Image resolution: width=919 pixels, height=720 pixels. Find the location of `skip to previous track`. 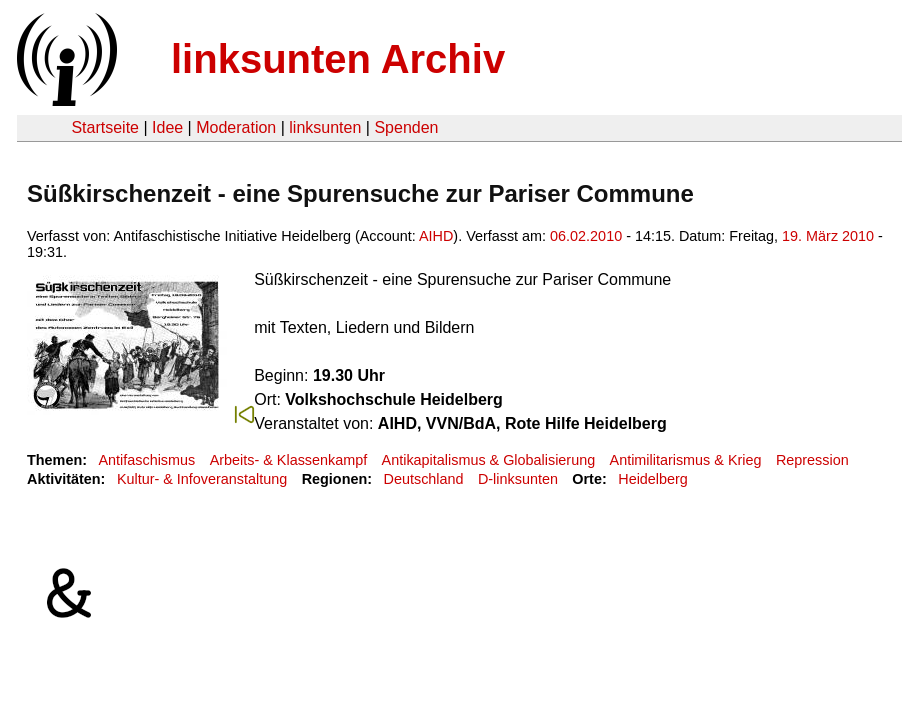

skip to previous track is located at coordinates (244, 414).